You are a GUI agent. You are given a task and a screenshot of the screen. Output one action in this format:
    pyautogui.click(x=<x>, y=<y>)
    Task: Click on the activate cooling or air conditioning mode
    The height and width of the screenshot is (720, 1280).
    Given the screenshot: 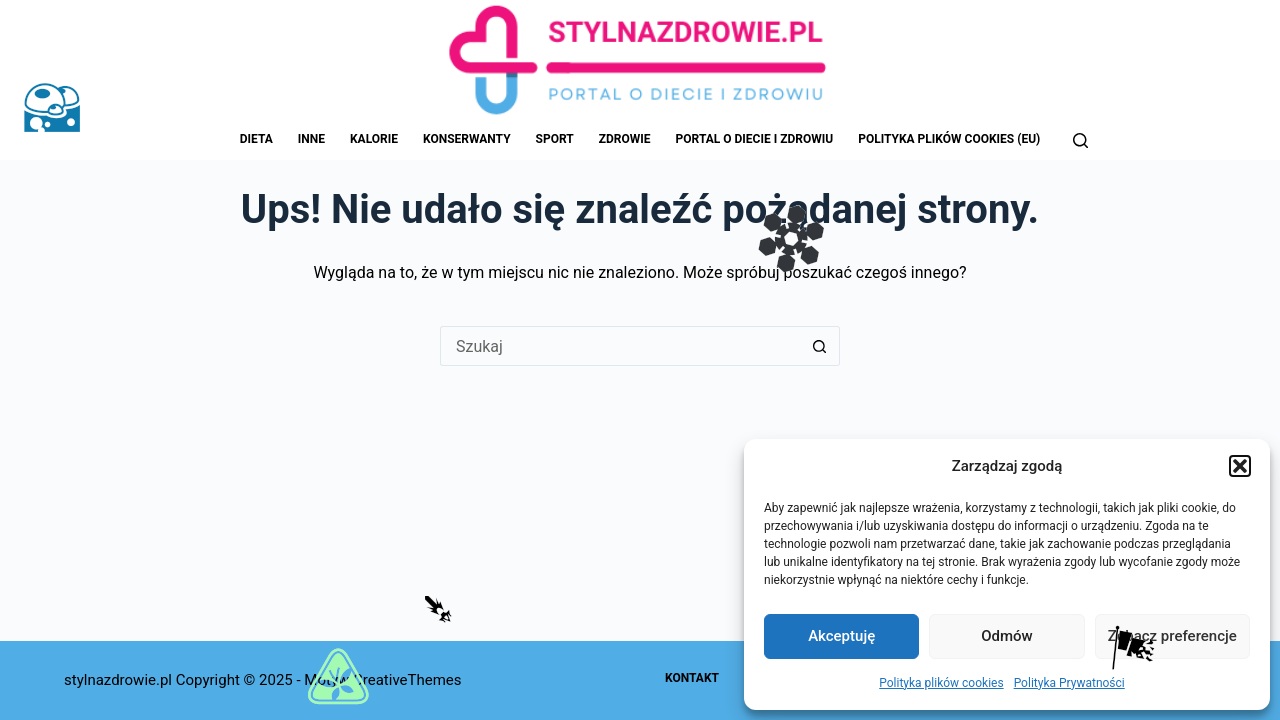 What is the action you would take?
    pyautogui.click(x=791, y=239)
    